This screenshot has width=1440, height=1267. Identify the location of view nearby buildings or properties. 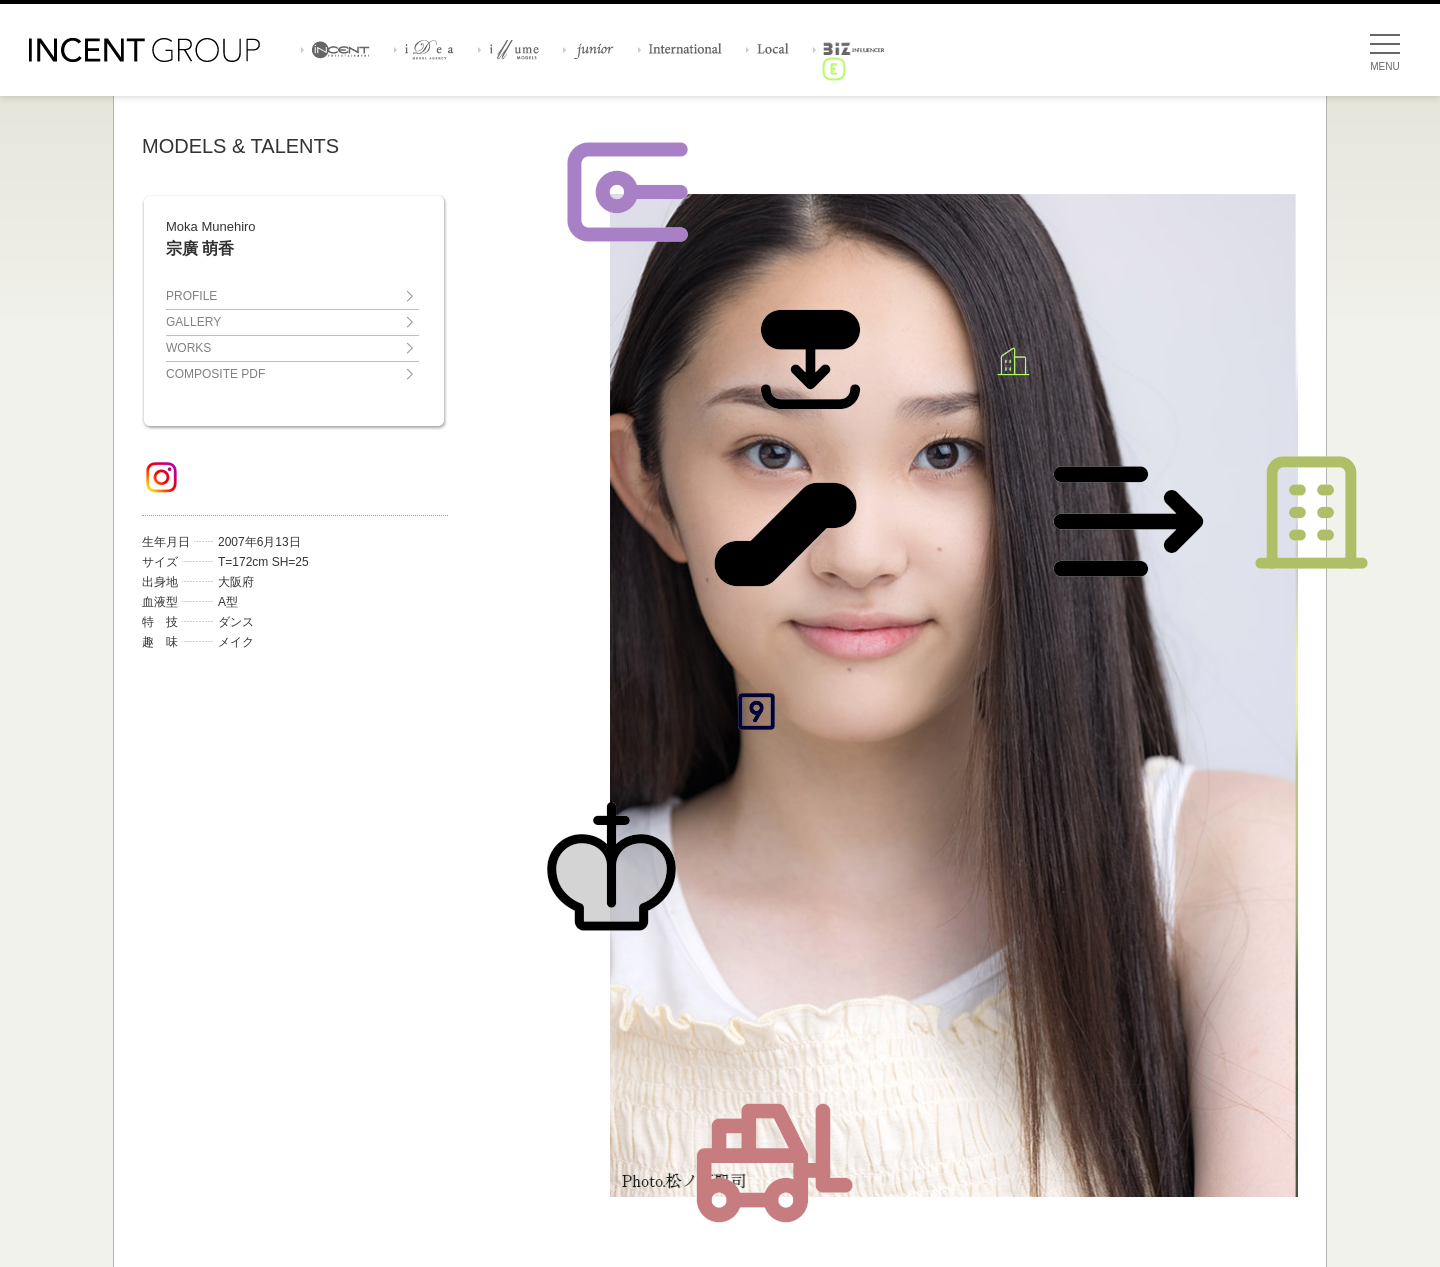
(1013, 362).